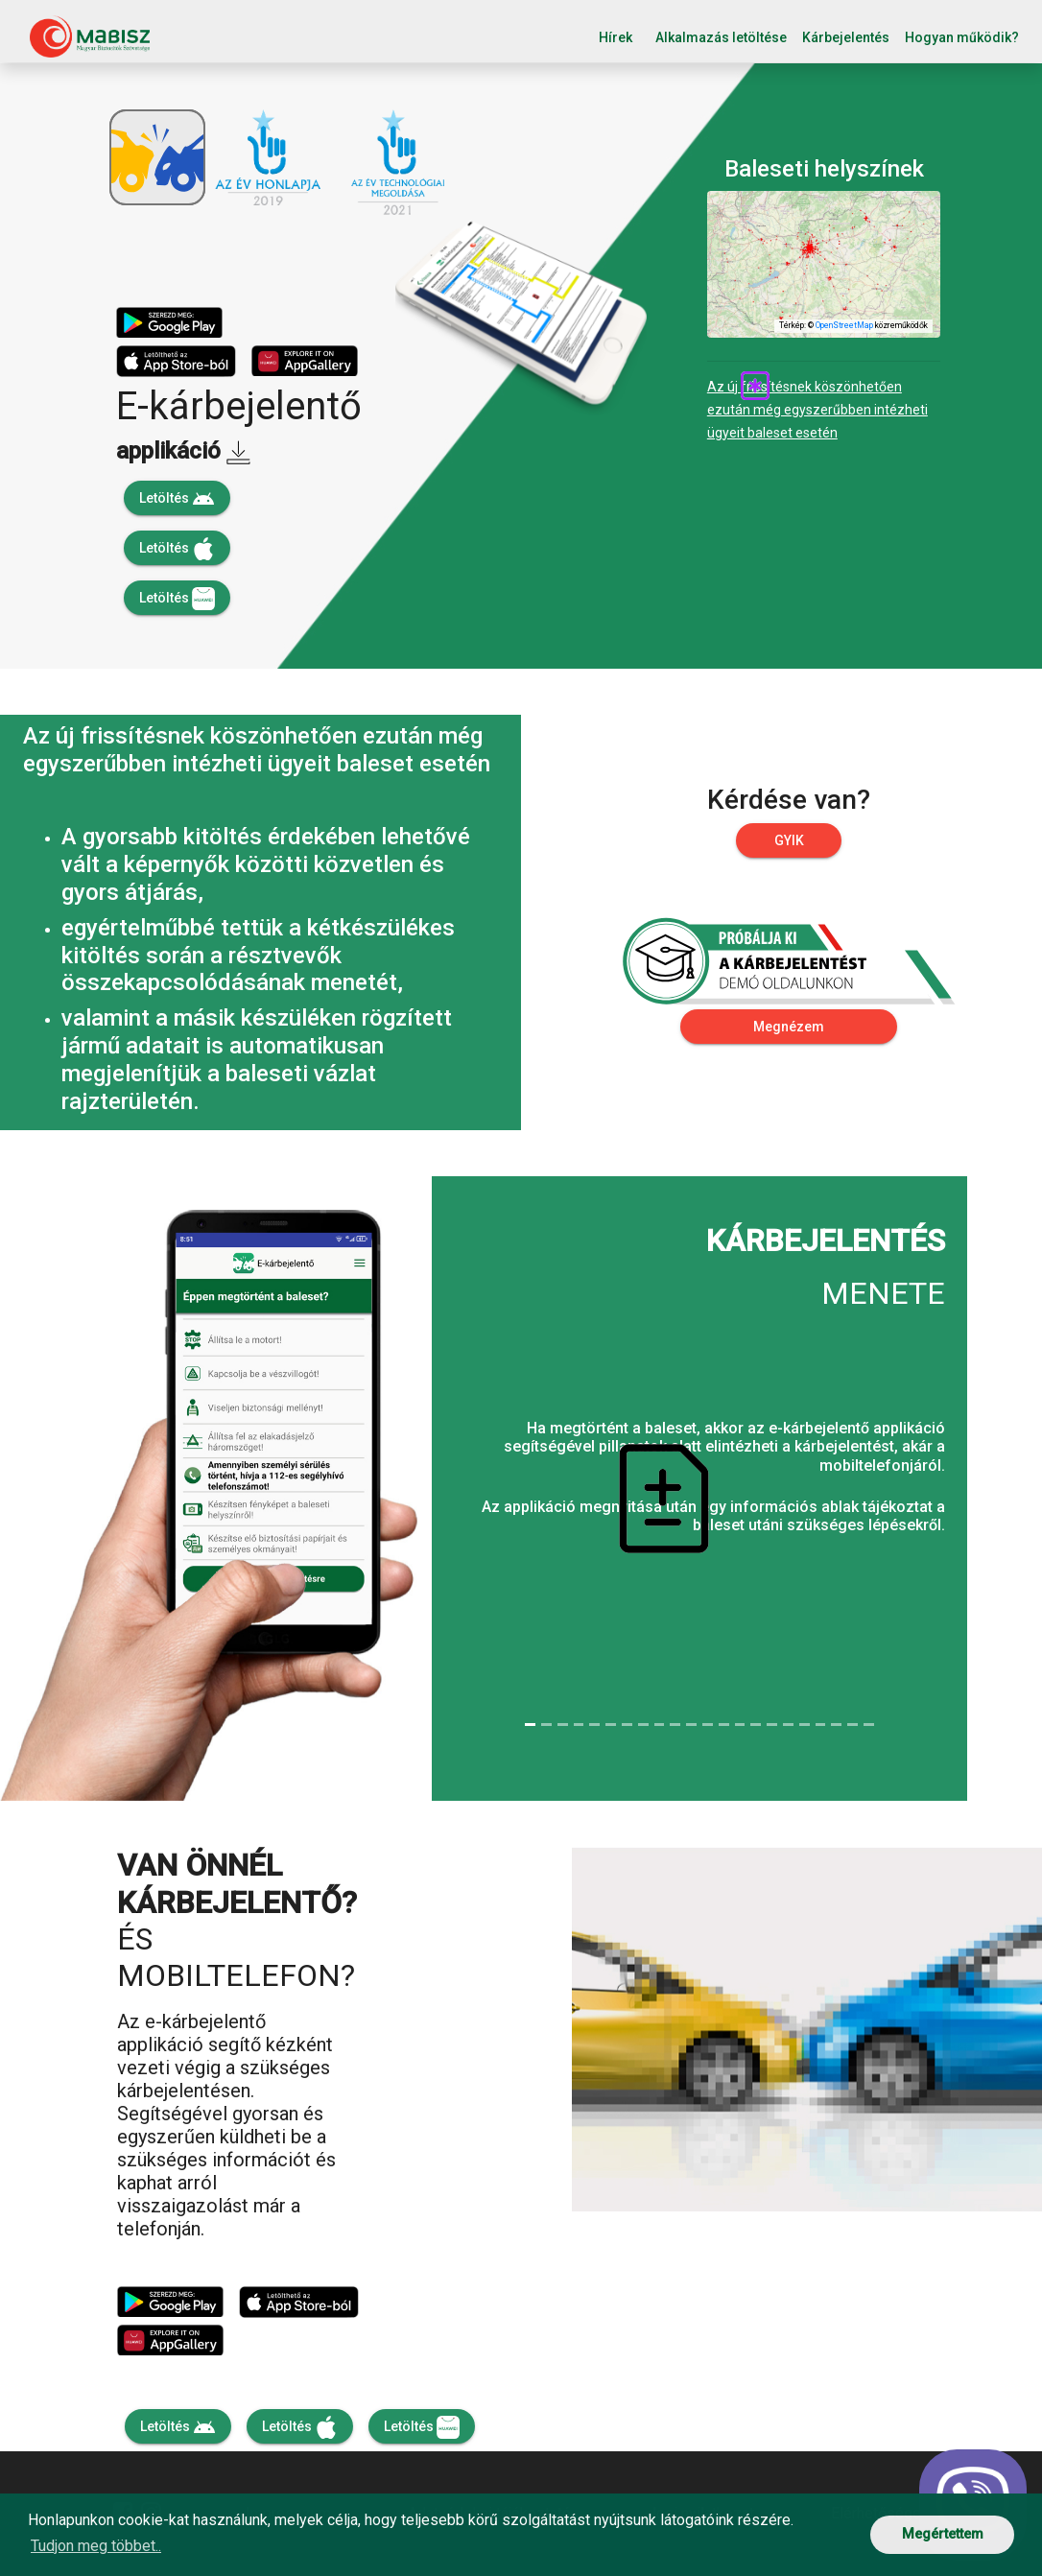  Describe the element at coordinates (664, 1499) in the screenshot. I see `view file differences or changes` at that location.